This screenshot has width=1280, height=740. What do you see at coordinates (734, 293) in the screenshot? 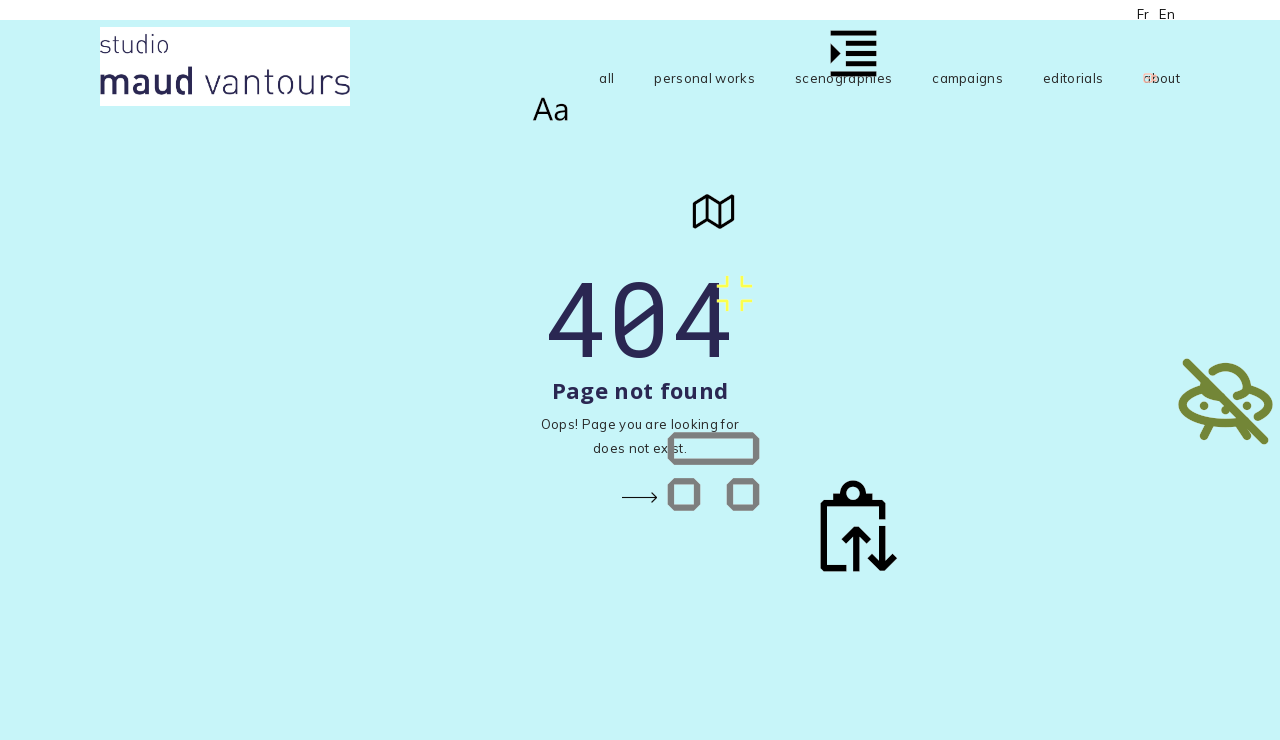
I see `exit fullscreen mode` at bounding box center [734, 293].